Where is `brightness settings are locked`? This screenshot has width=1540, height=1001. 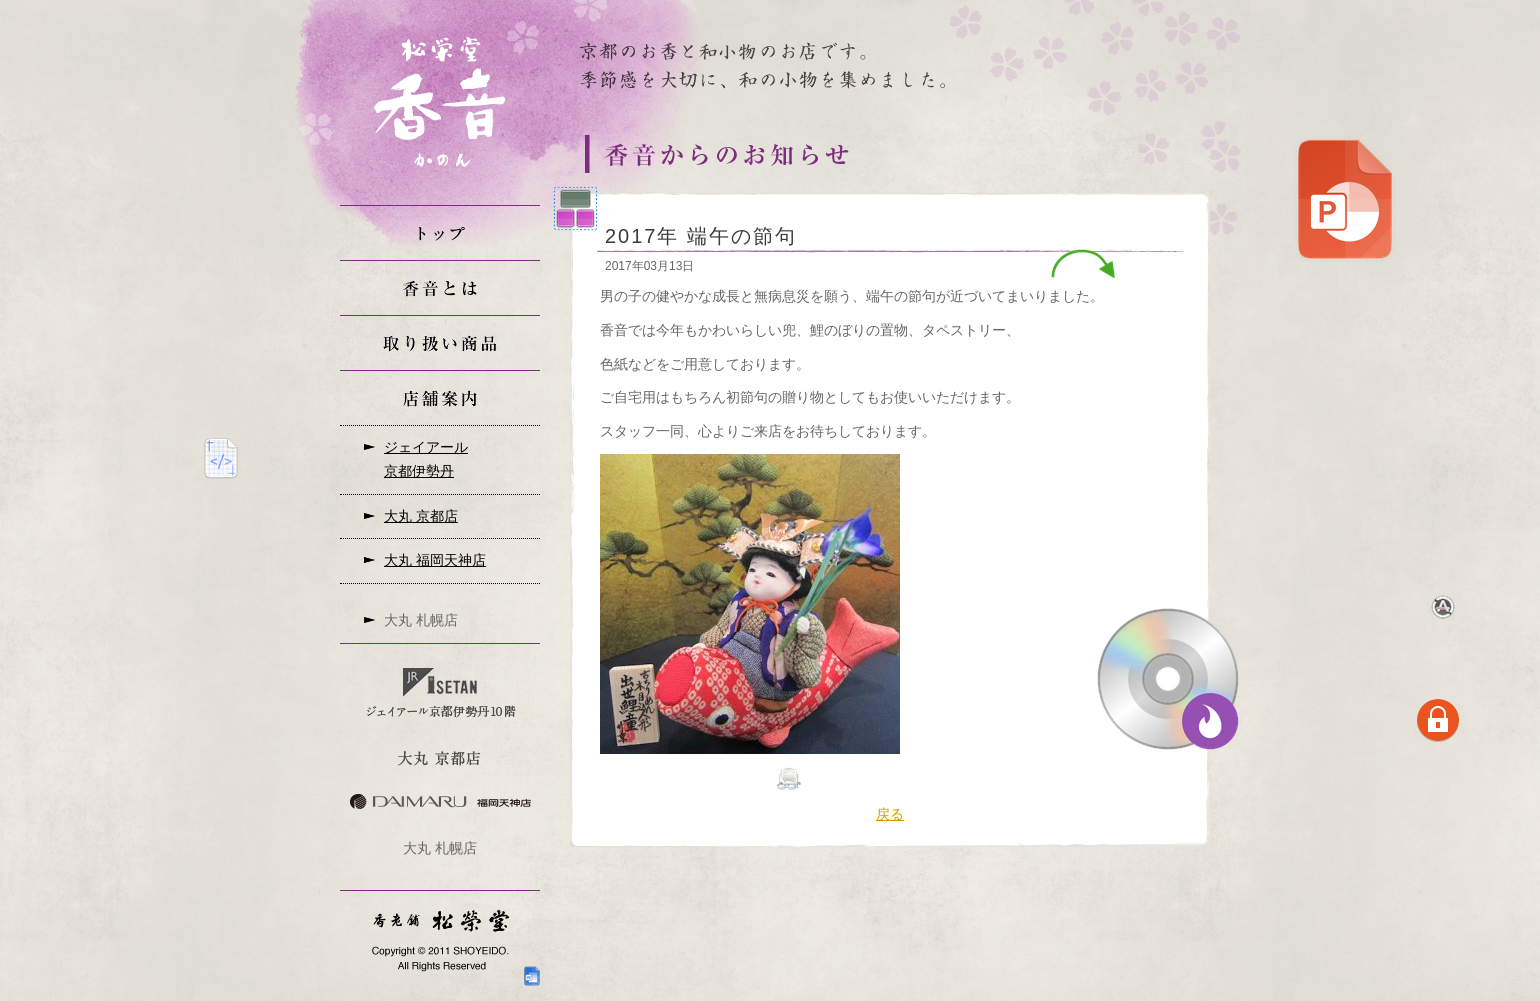
brightness settings are locked is located at coordinates (1438, 720).